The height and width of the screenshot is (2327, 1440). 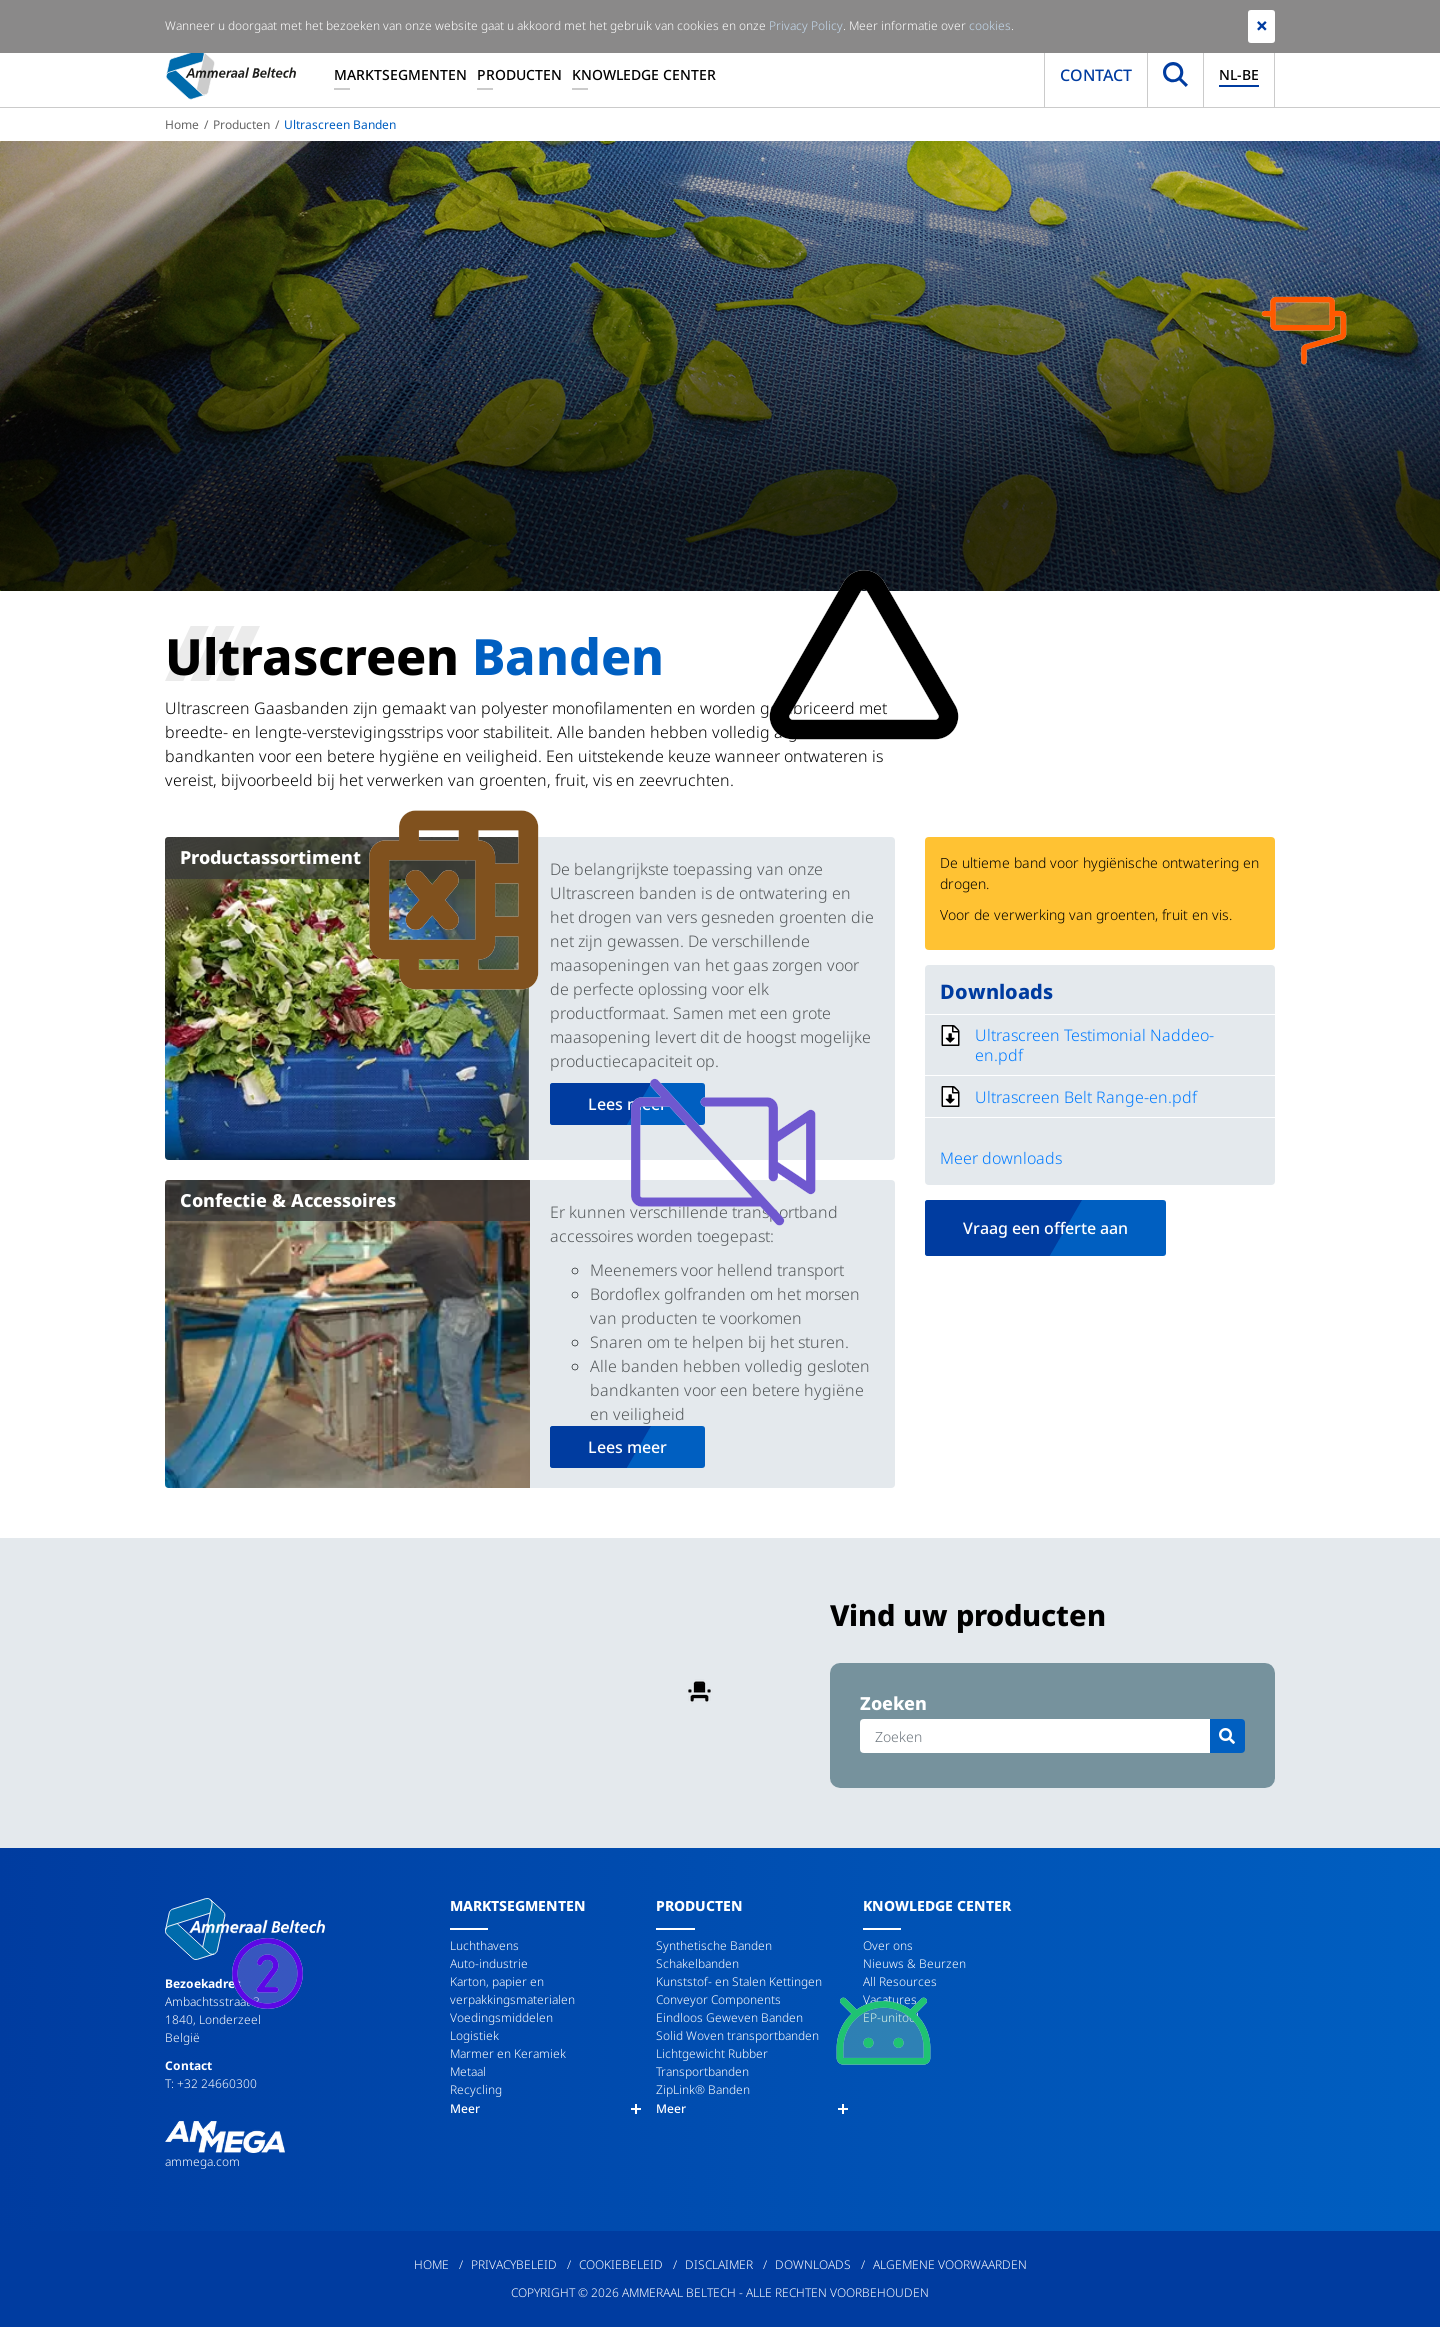 What do you see at coordinates (1304, 325) in the screenshot?
I see `customize theme or appearance settings` at bounding box center [1304, 325].